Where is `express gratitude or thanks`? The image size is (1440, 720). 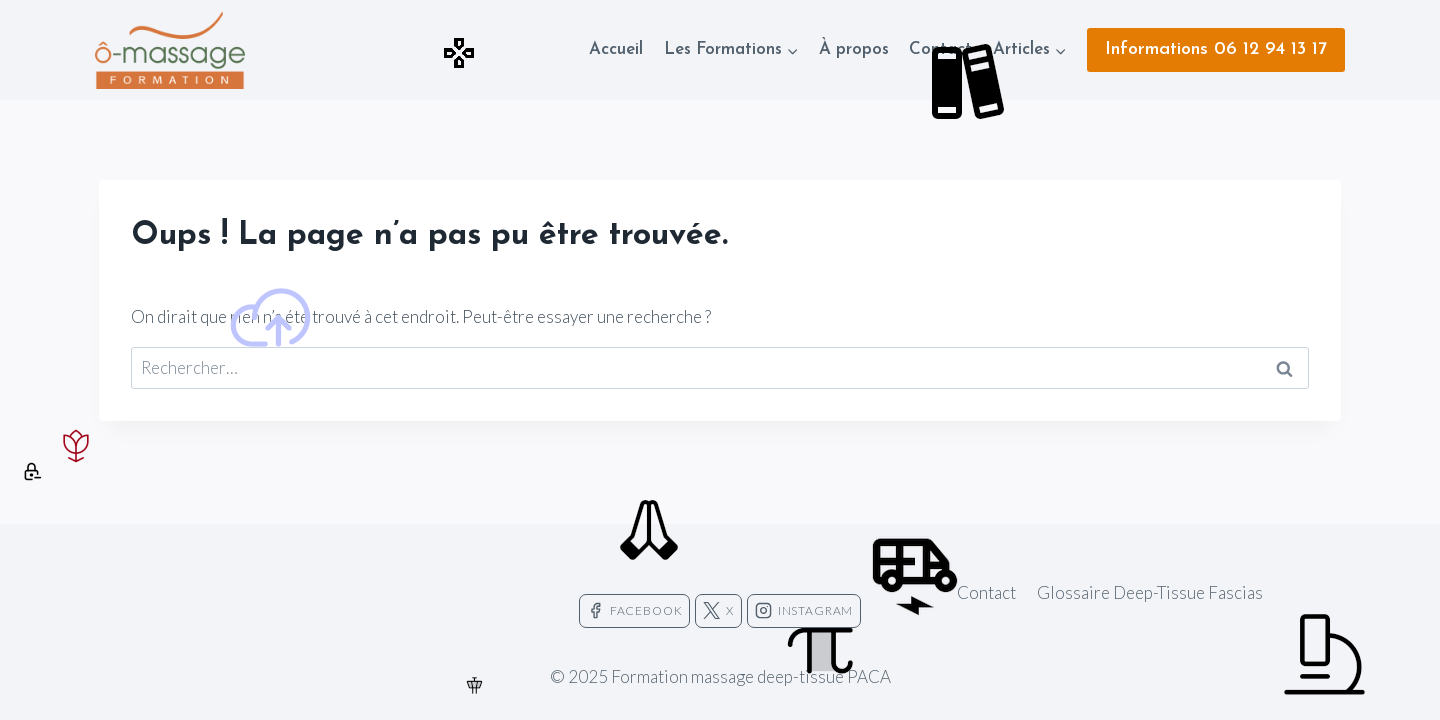 express gratitude or thanks is located at coordinates (649, 531).